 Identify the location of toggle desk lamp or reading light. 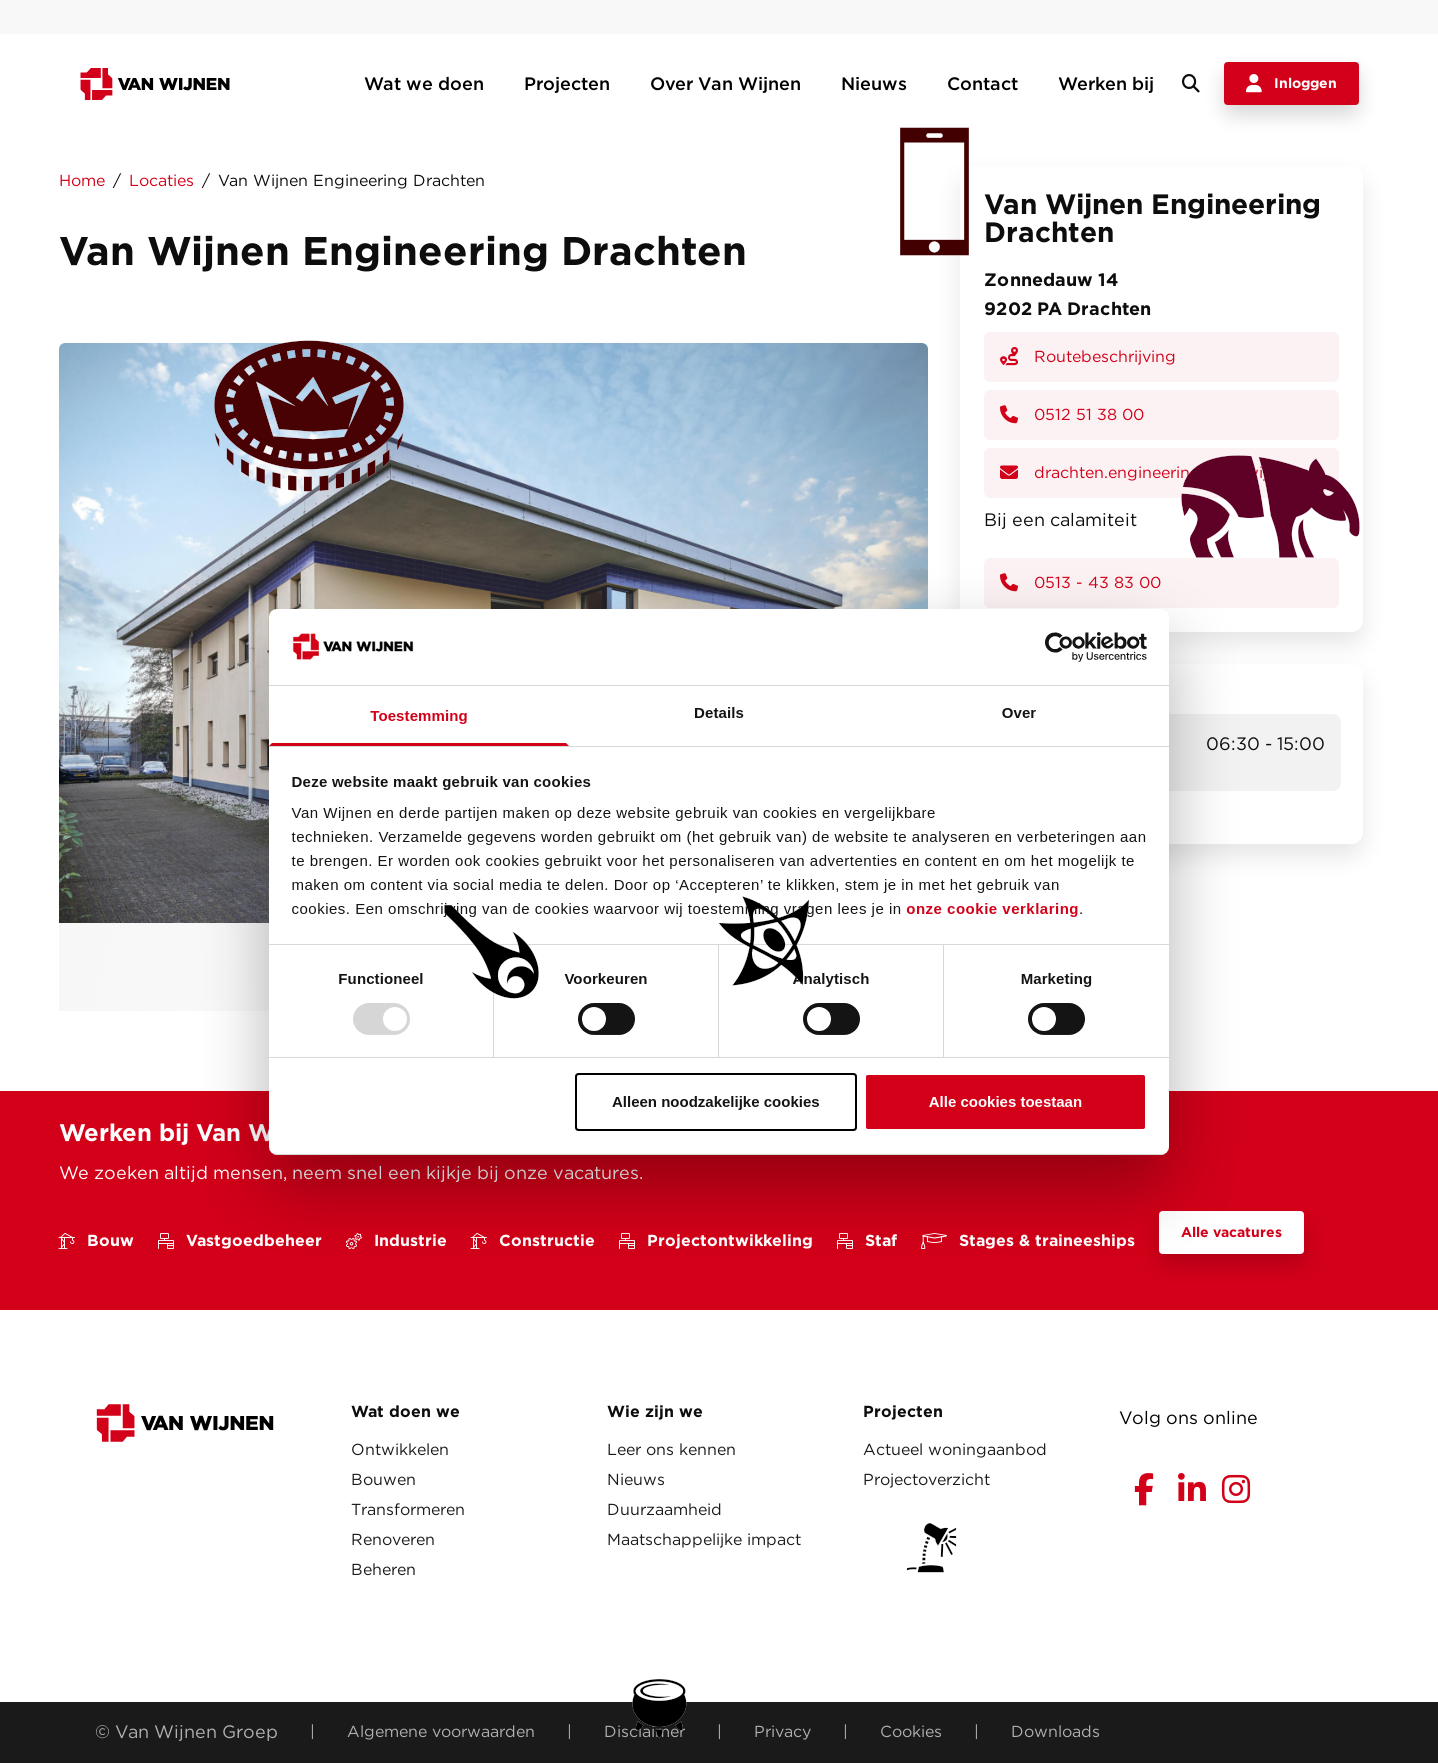
(931, 1547).